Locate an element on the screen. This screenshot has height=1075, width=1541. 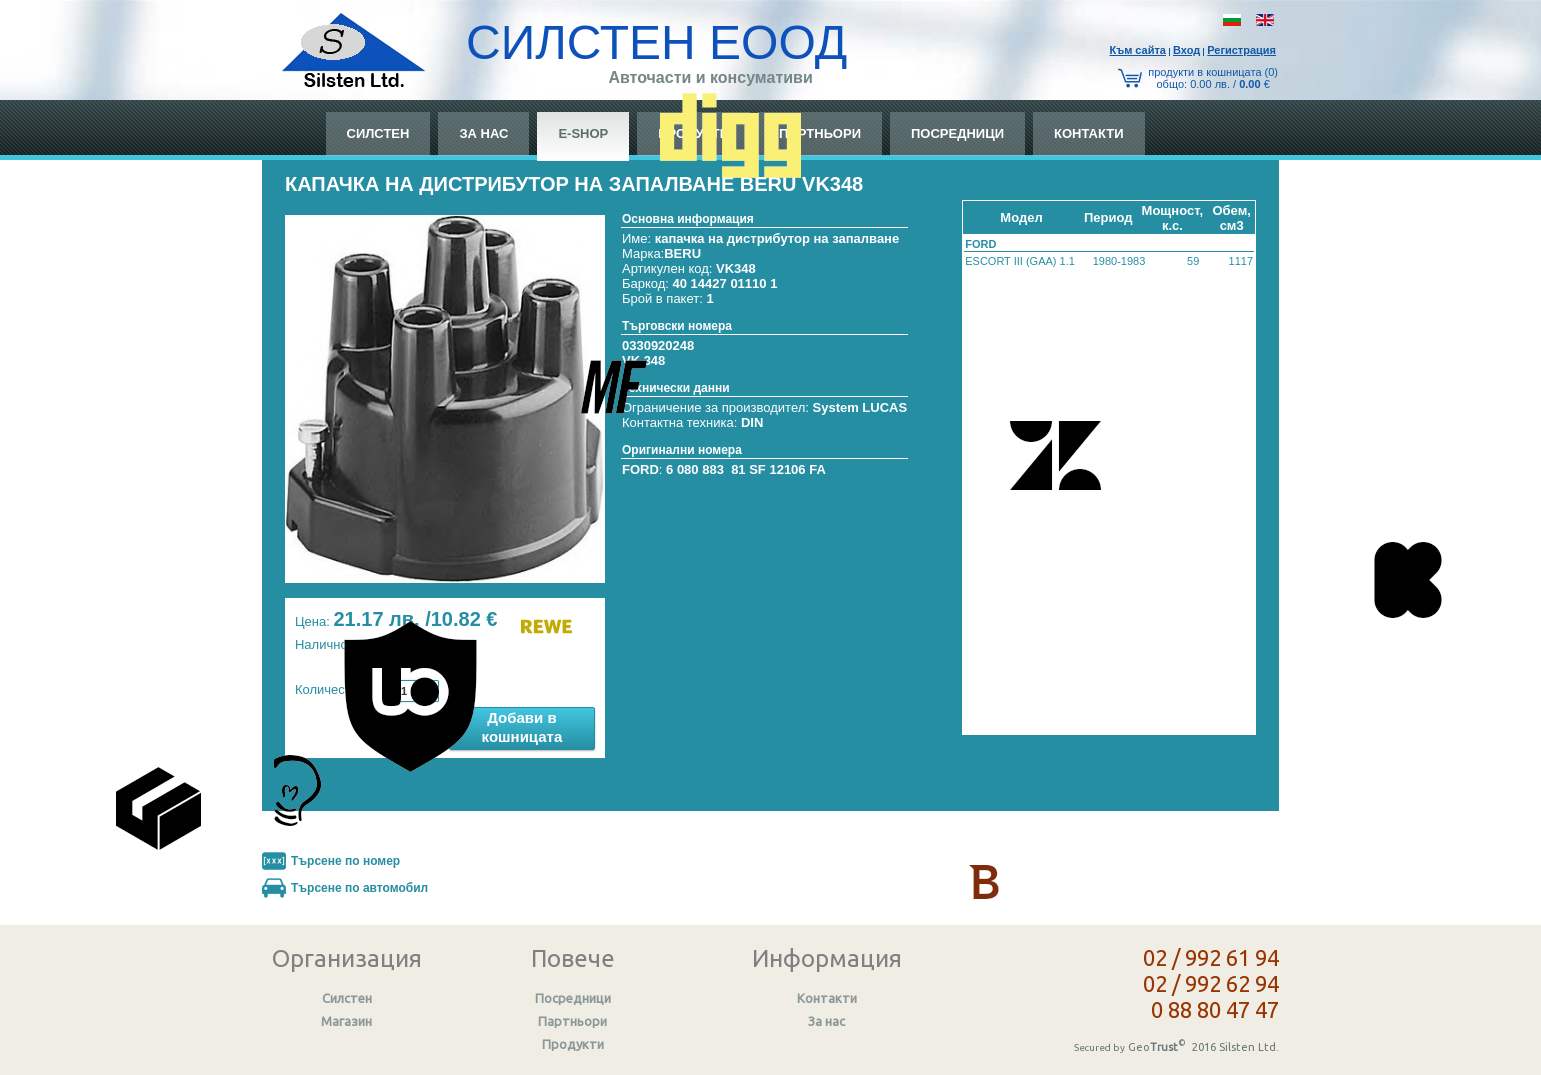
open jabber messaging app is located at coordinates (297, 790).